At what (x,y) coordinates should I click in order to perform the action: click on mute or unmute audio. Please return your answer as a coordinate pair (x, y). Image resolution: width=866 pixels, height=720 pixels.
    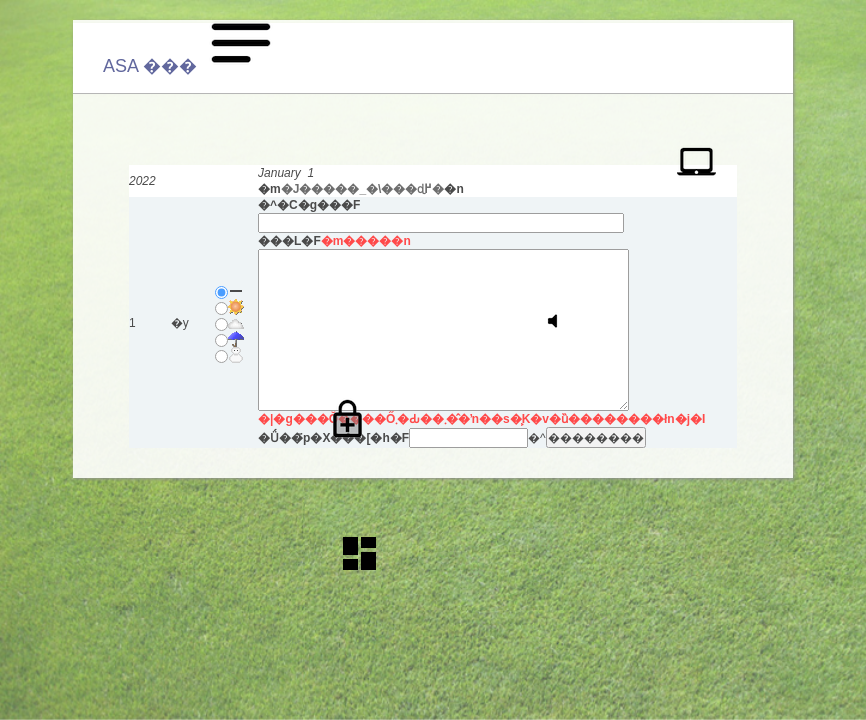
    Looking at the image, I should click on (553, 321).